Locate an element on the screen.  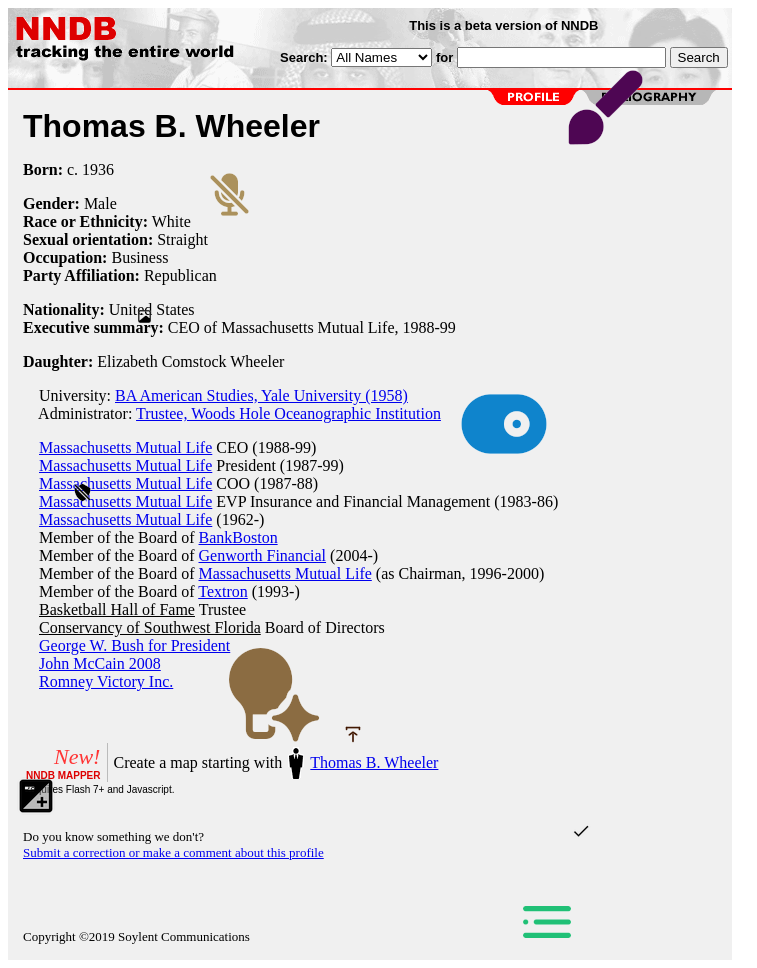
security or protection is disabled is located at coordinates (82, 492).